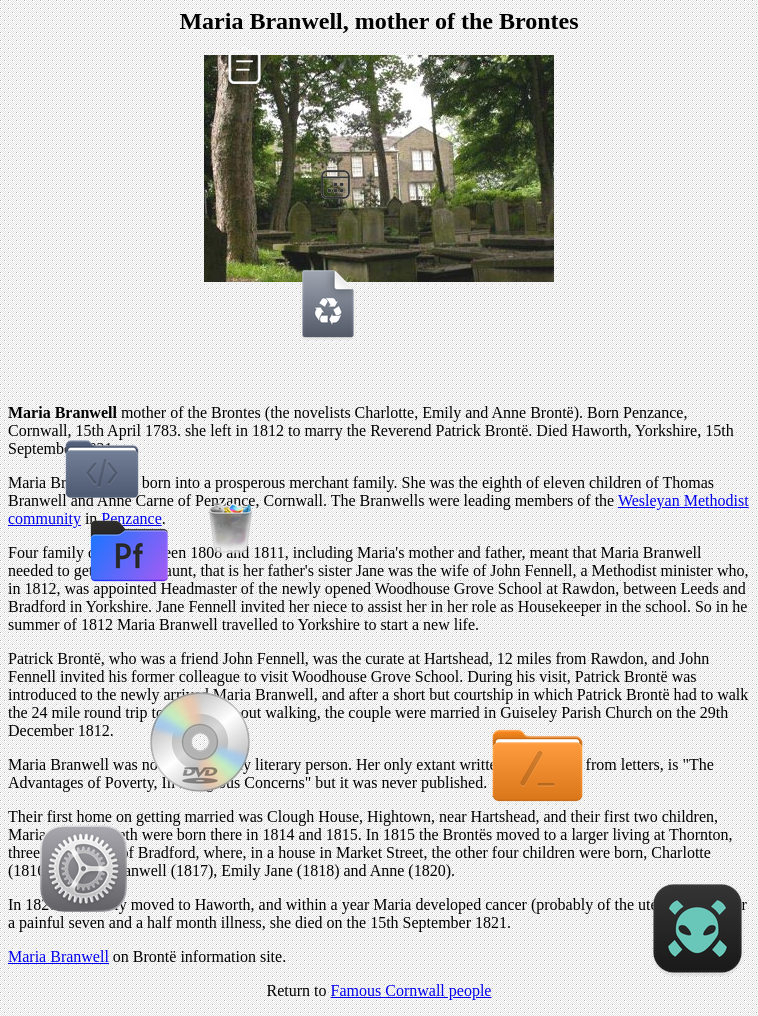  What do you see at coordinates (200, 742) in the screenshot?
I see `indicates a DVD disc or optical media` at bounding box center [200, 742].